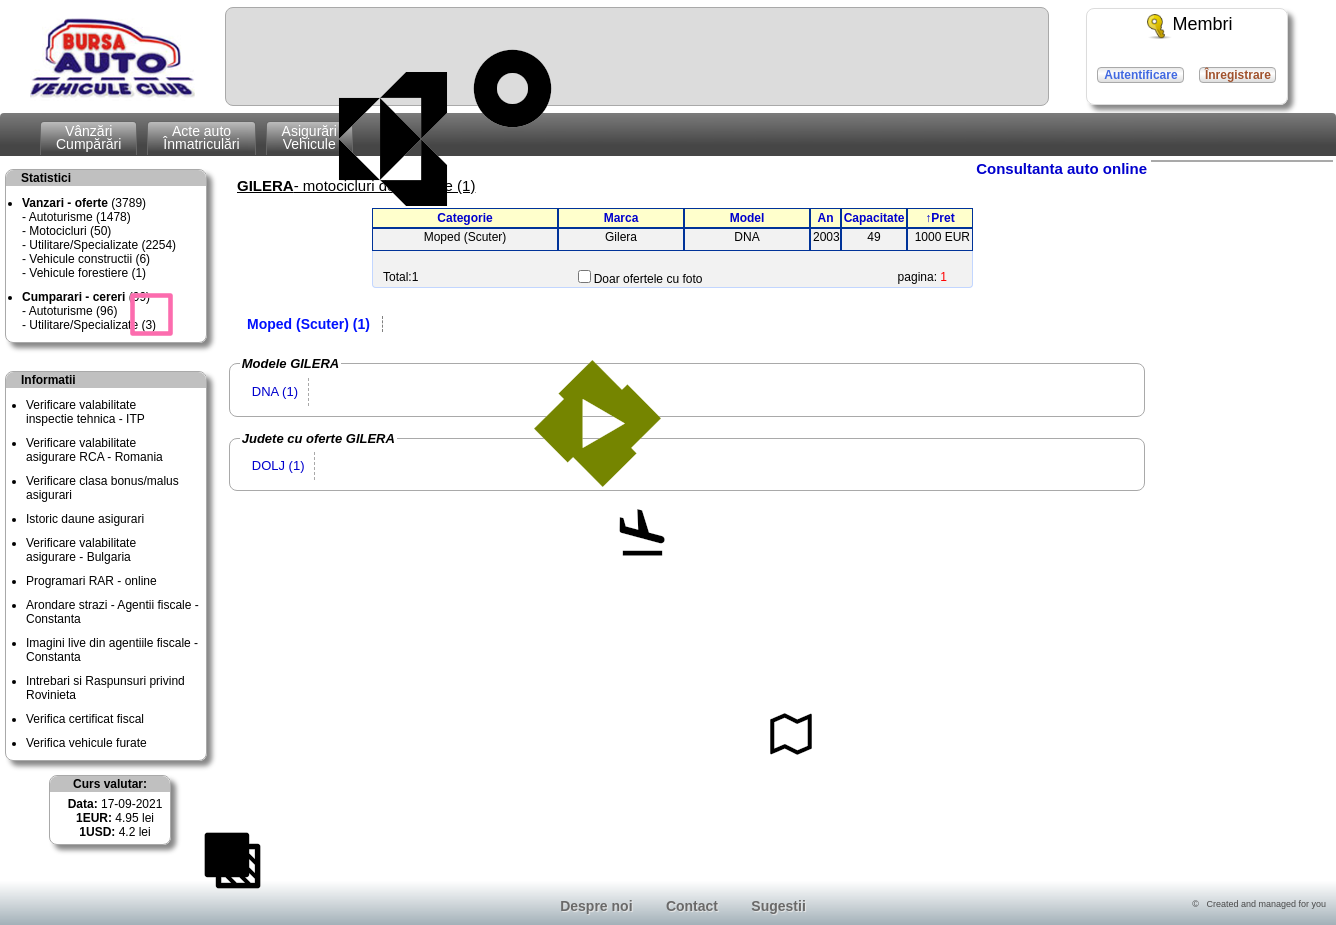  I want to click on stop media playback, so click(151, 314).